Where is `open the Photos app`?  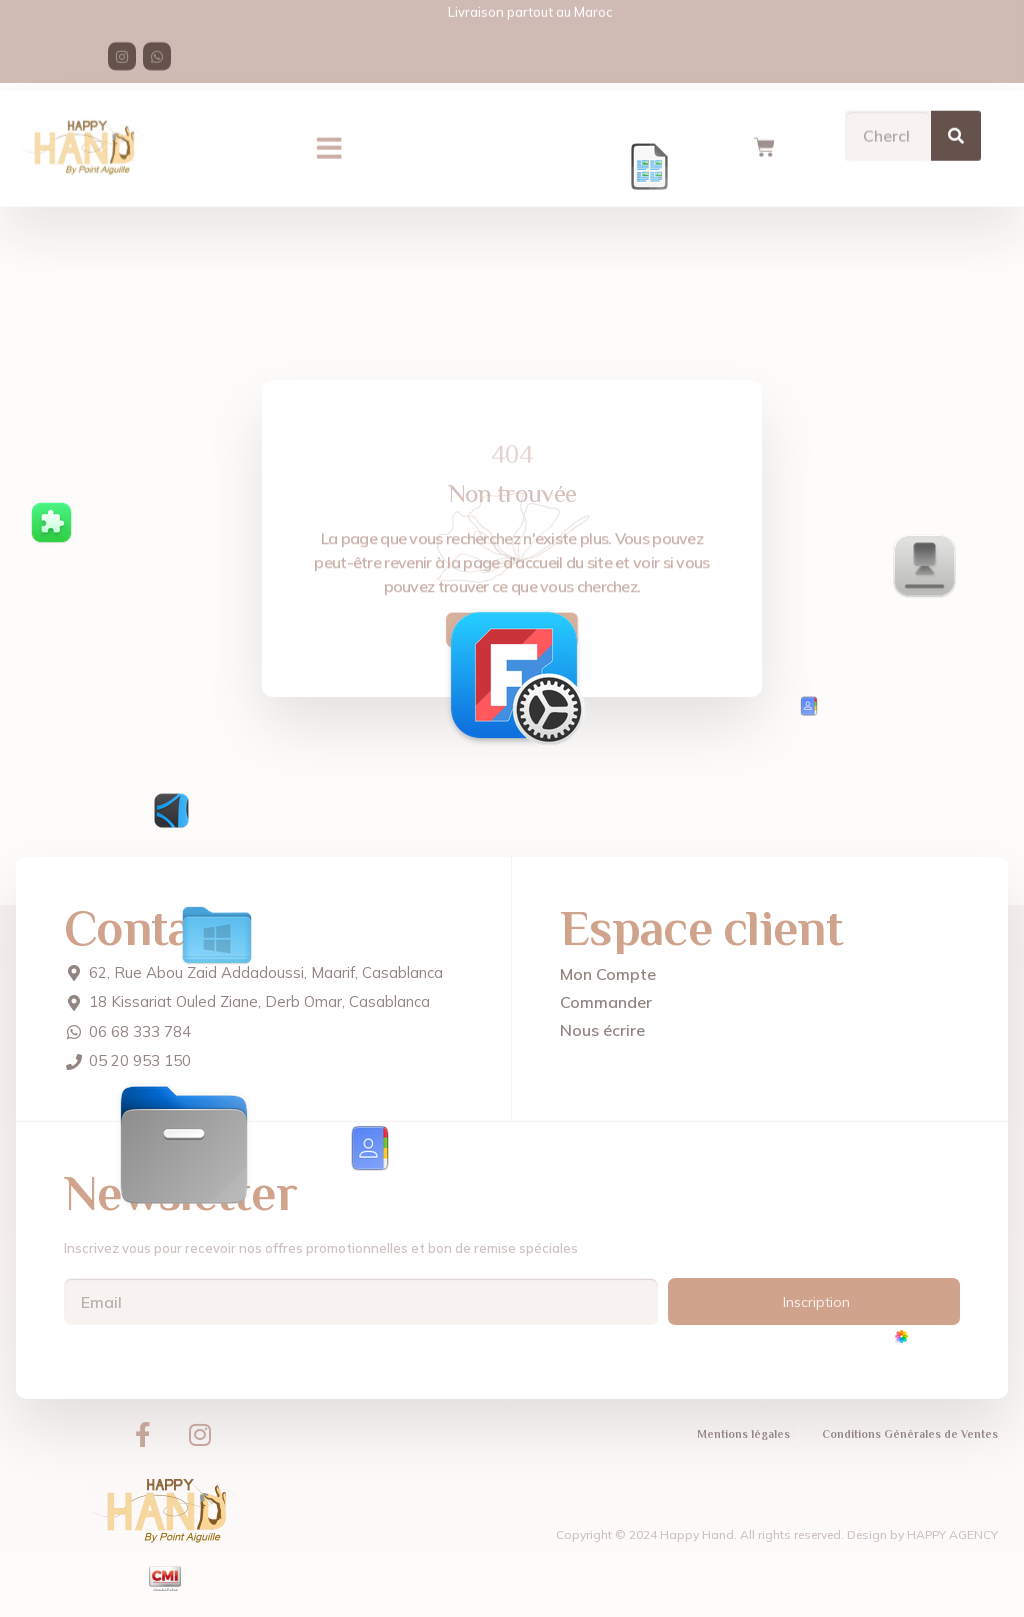 open the Photos app is located at coordinates (901, 1336).